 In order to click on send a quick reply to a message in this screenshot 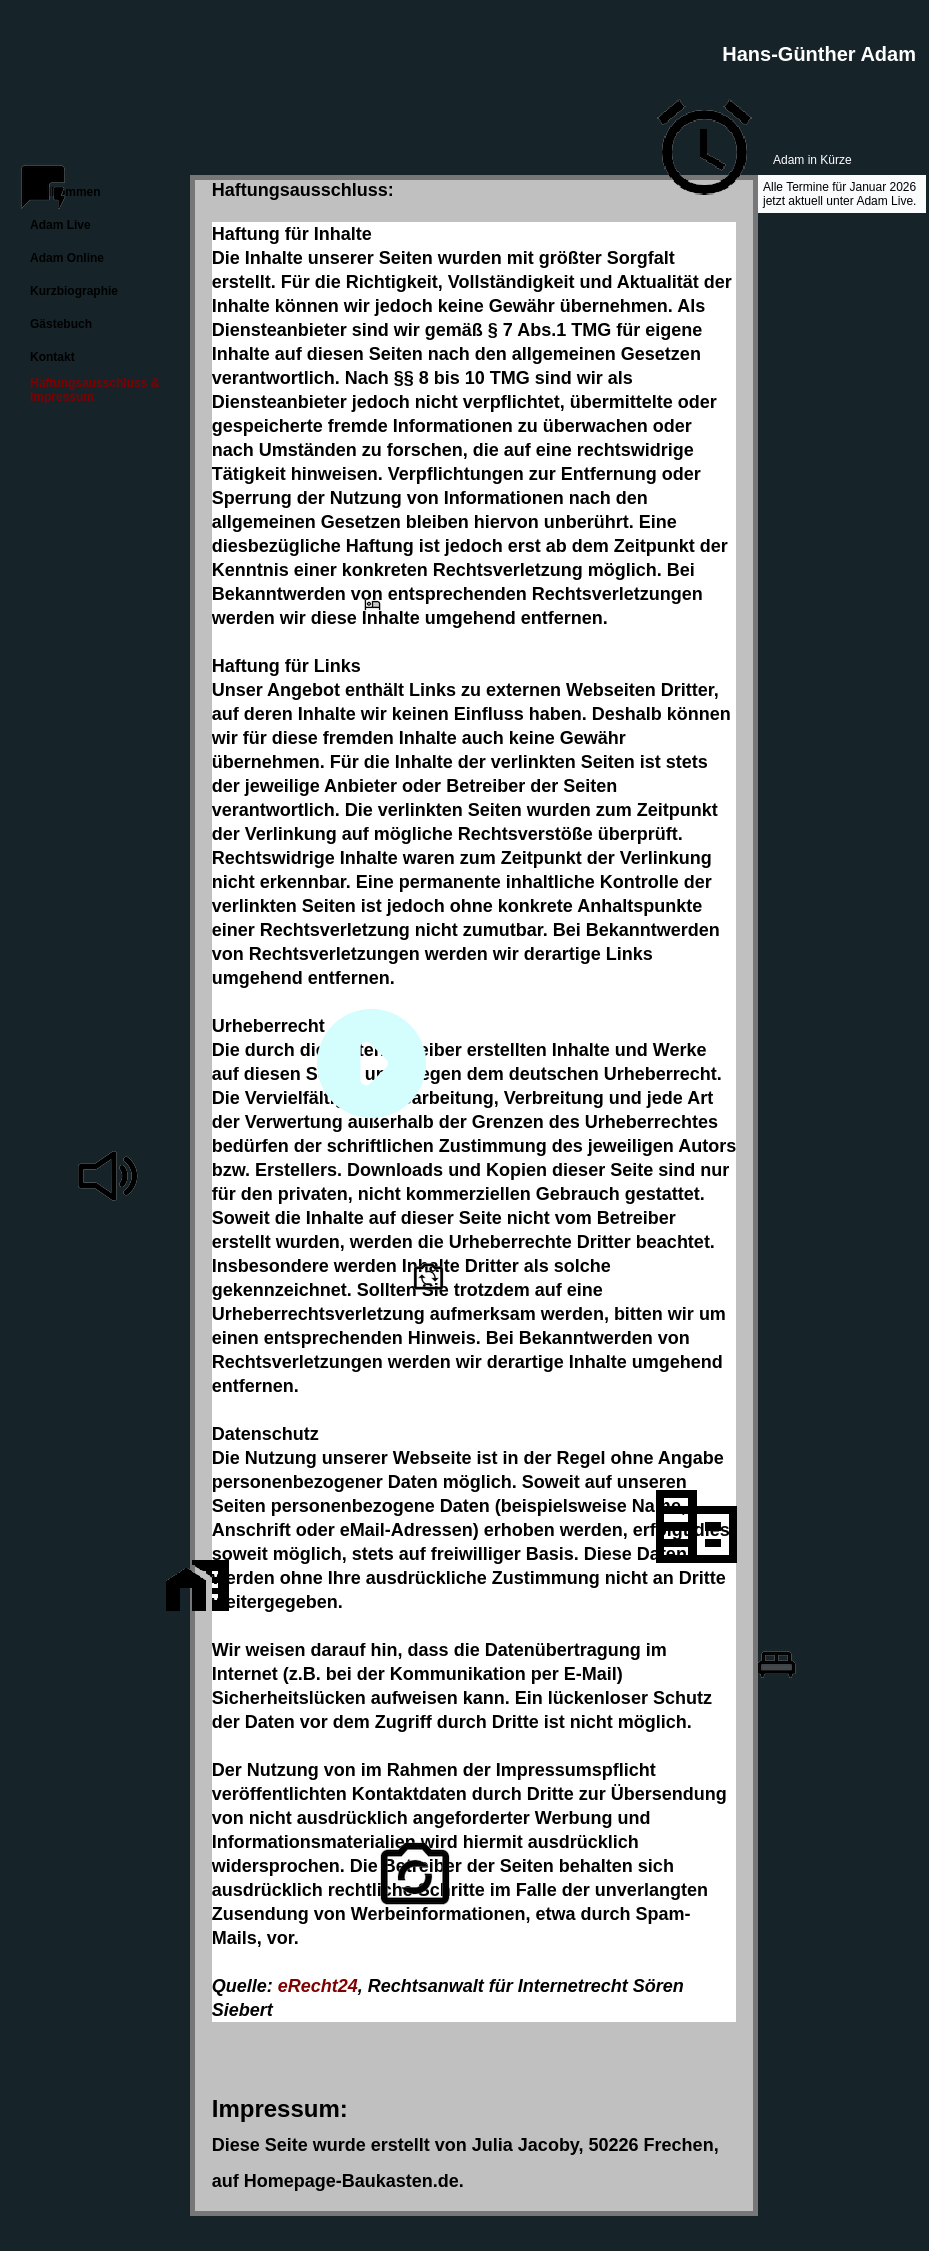, I will do `click(43, 187)`.